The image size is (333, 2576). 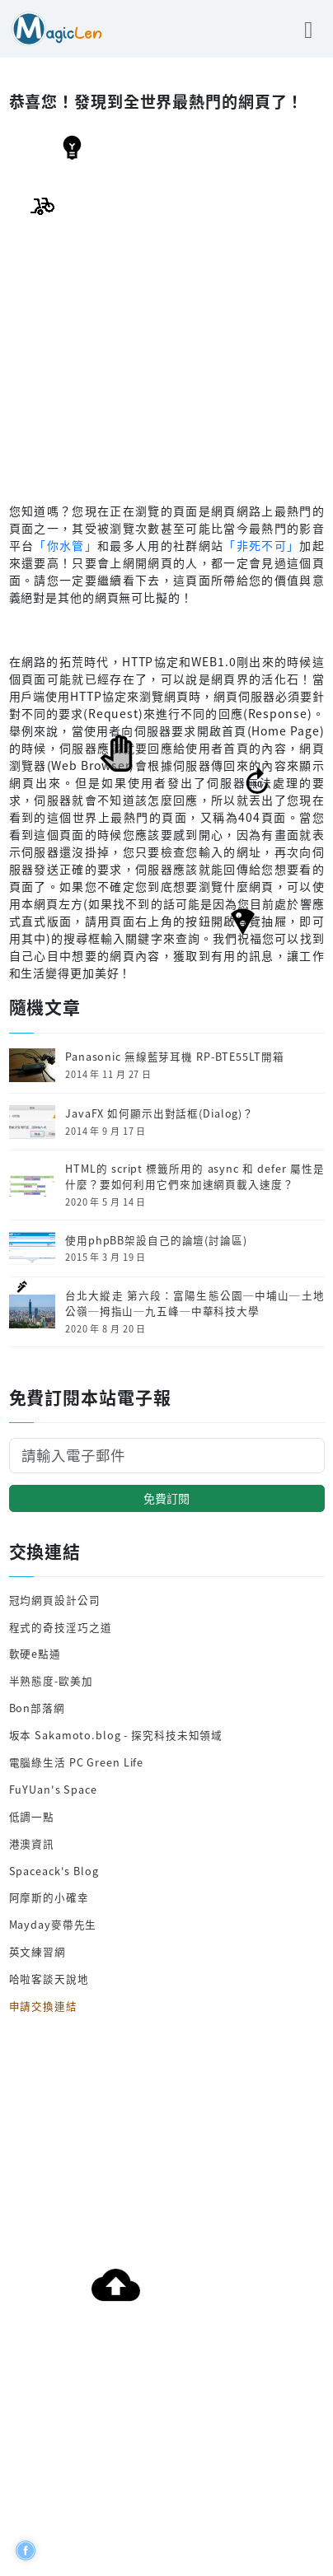 What do you see at coordinates (116, 753) in the screenshot?
I see `stop or halt an action` at bounding box center [116, 753].